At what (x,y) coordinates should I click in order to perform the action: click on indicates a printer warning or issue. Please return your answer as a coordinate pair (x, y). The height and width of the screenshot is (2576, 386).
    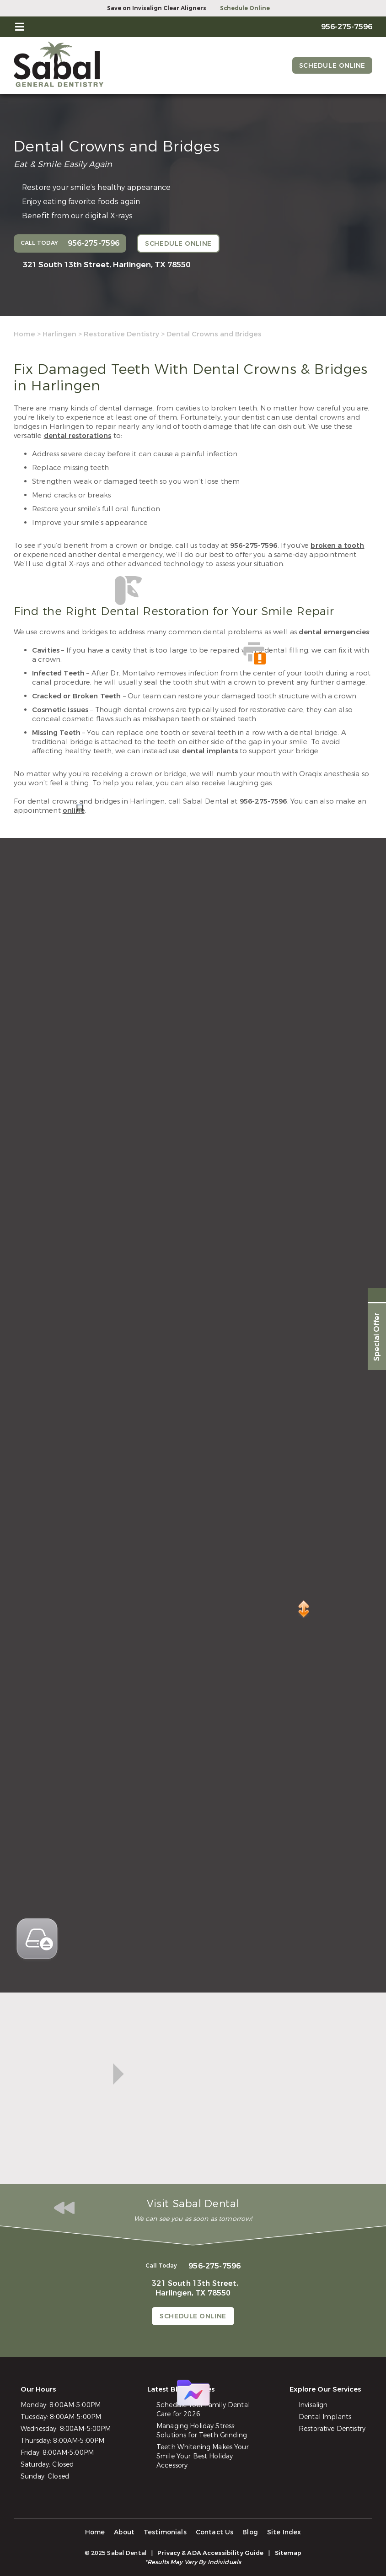
    Looking at the image, I should click on (254, 653).